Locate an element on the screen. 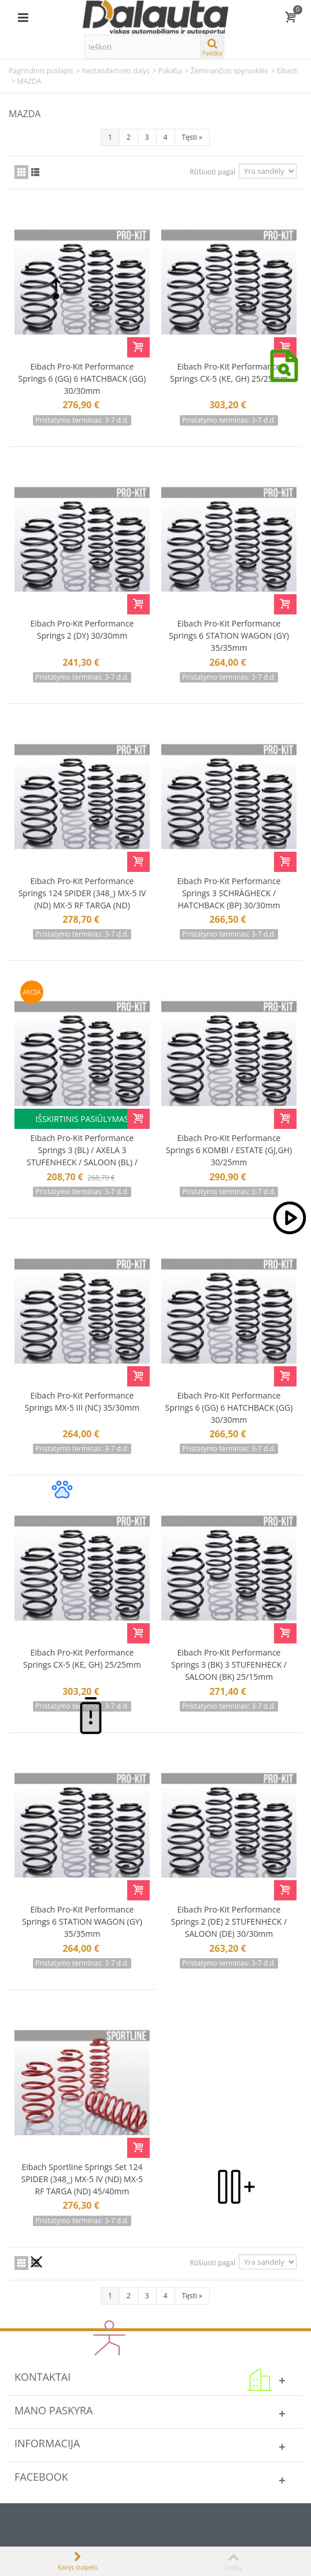 This screenshot has height=2576, width=311. play video or audio content is located at coordinates (290, 1218).